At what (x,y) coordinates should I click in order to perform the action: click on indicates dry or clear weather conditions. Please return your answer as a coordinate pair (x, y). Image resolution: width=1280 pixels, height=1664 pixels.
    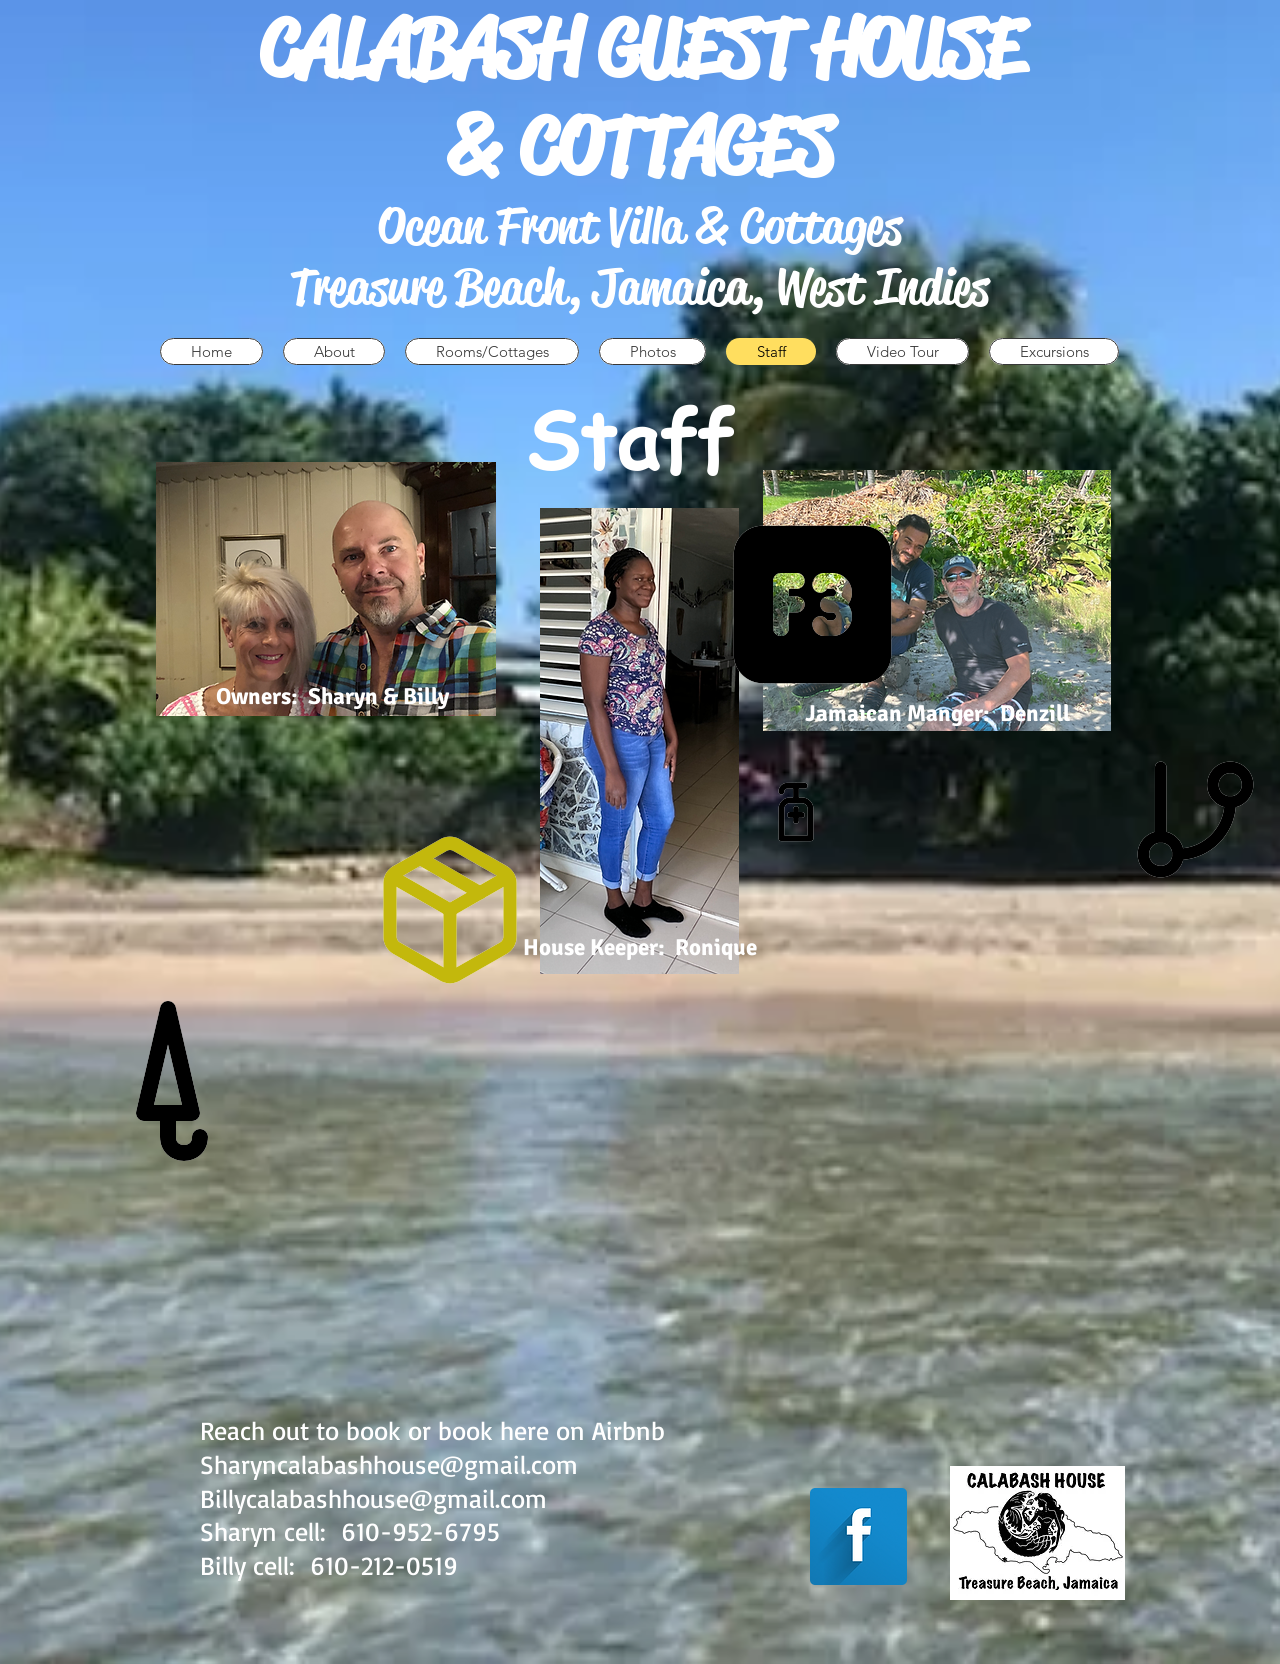
    Looking at the image, I should click on (168, 1081).